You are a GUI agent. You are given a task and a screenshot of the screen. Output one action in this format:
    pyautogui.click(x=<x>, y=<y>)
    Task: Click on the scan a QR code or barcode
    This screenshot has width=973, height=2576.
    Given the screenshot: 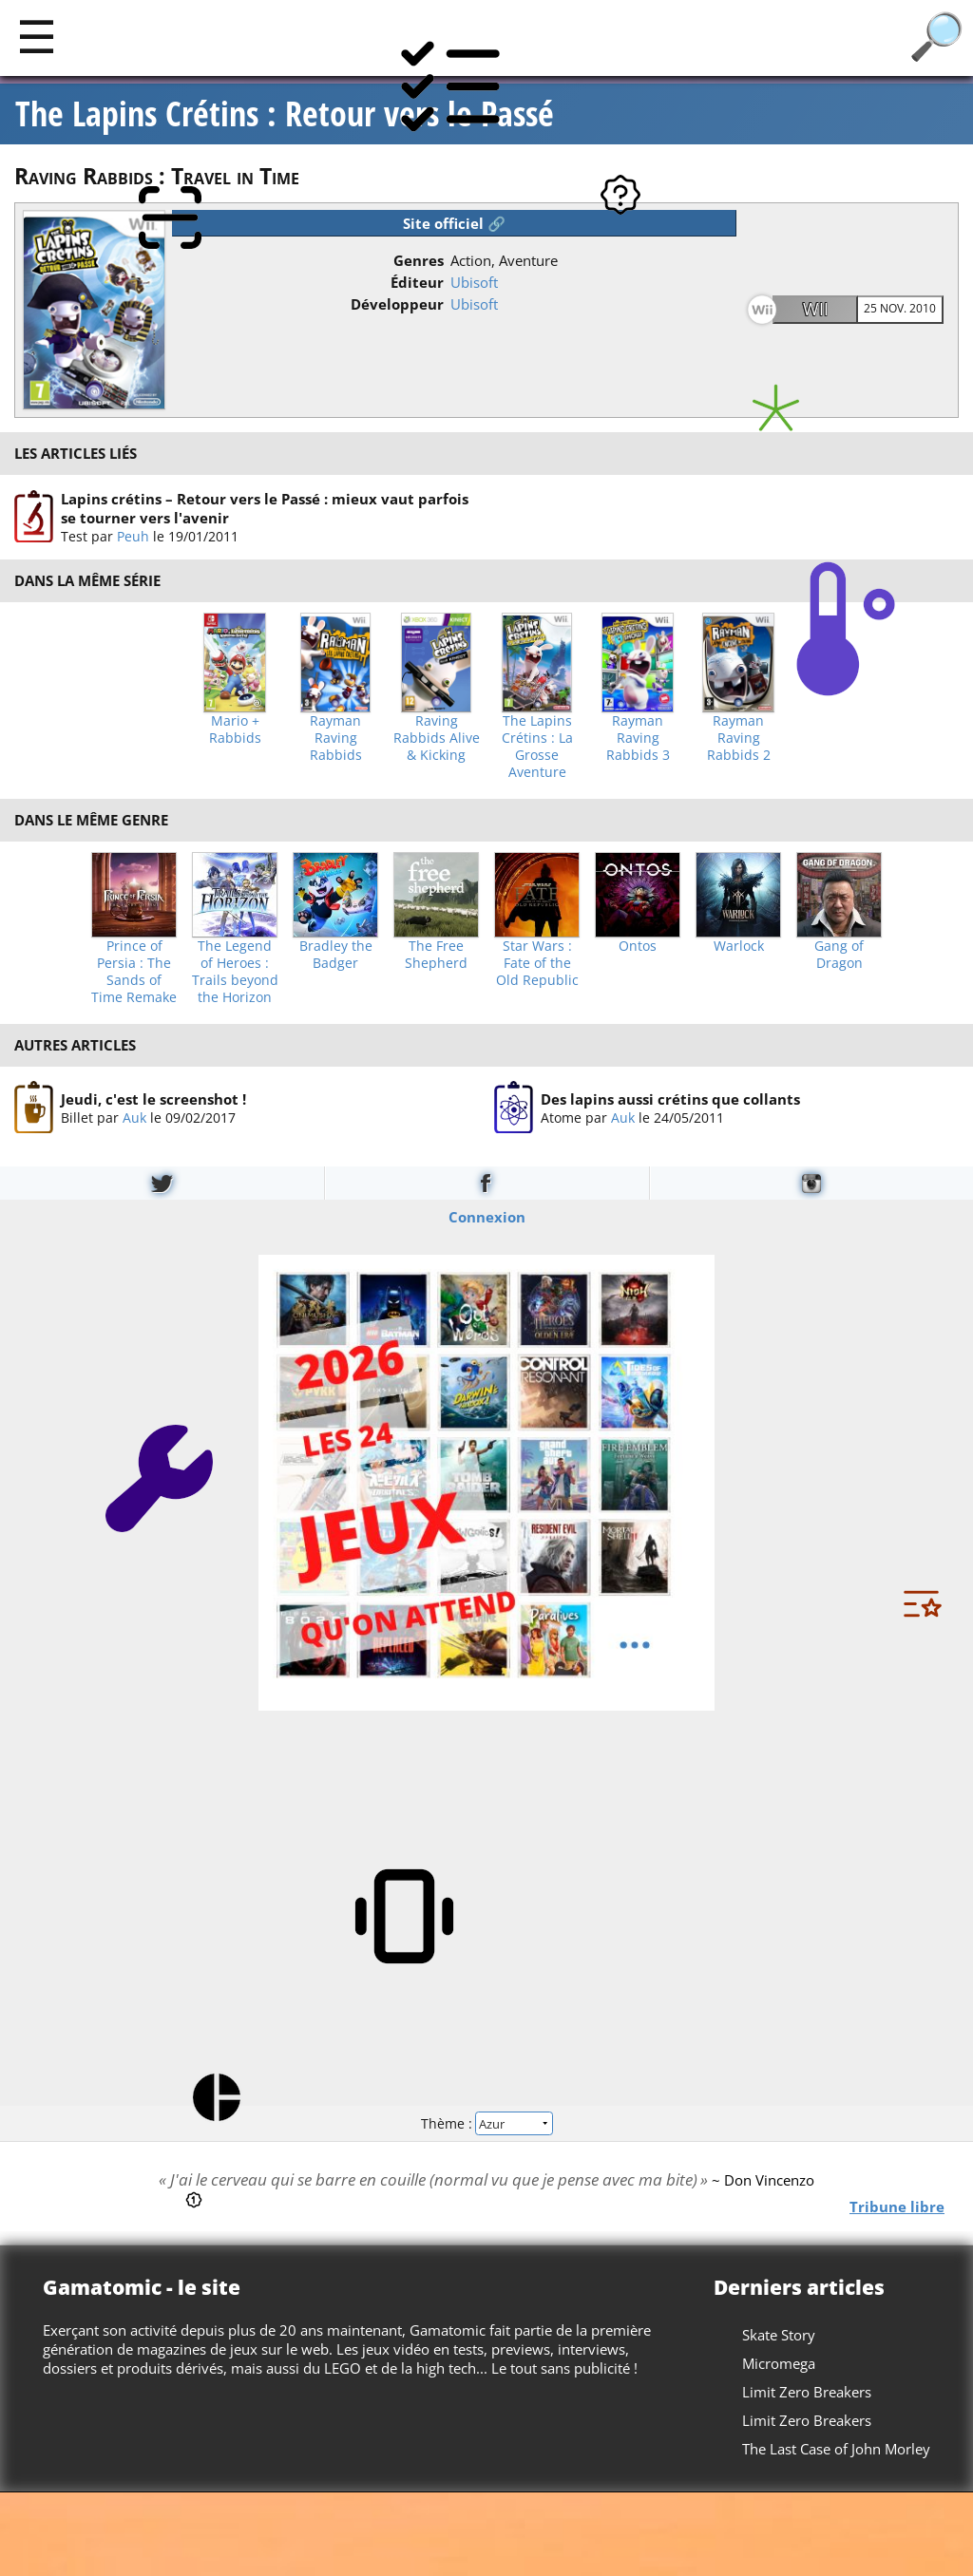 What is the action you would take?
    pyautogui.click(x=170, y=218)
    